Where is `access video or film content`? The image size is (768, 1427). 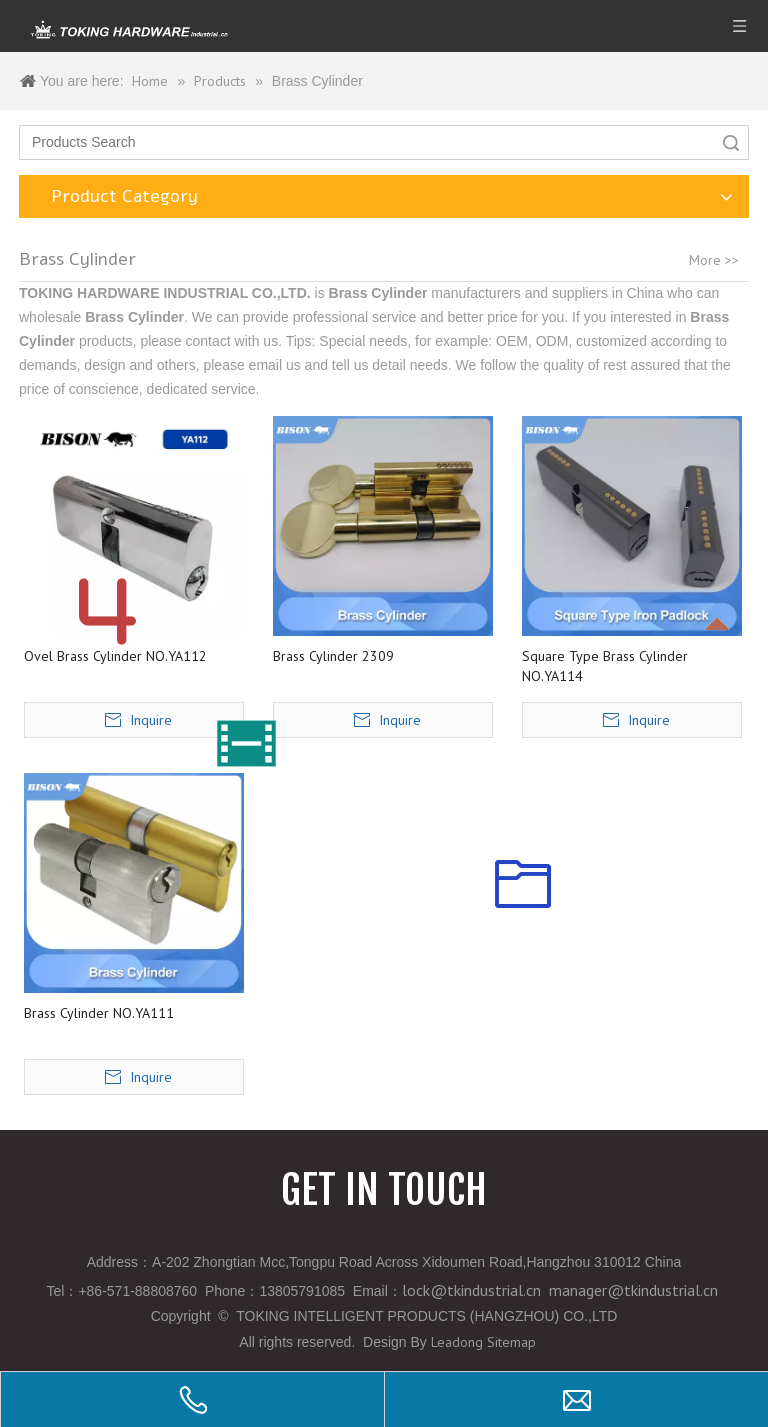
access video or film content is located at coordinates (246, 743).